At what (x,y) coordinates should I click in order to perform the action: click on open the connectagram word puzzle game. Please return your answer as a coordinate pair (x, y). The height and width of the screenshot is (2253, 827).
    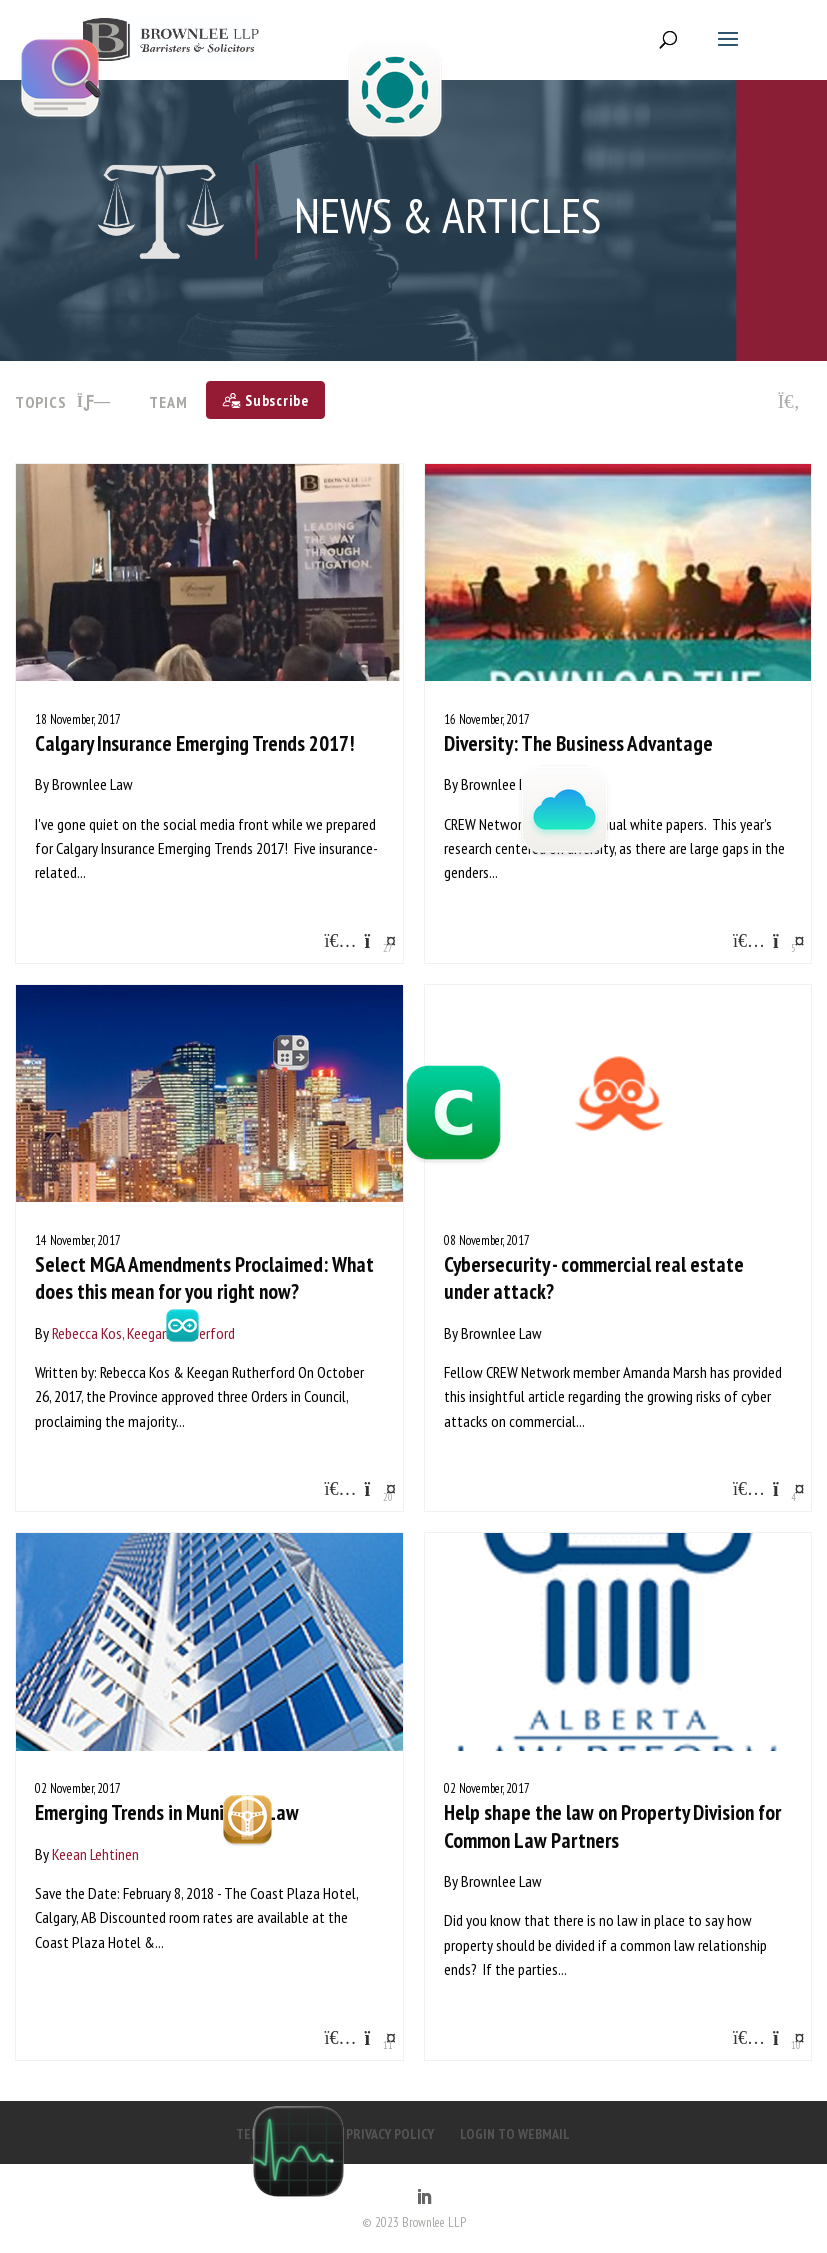
    Looking at the image, I should click on (453, 1112).